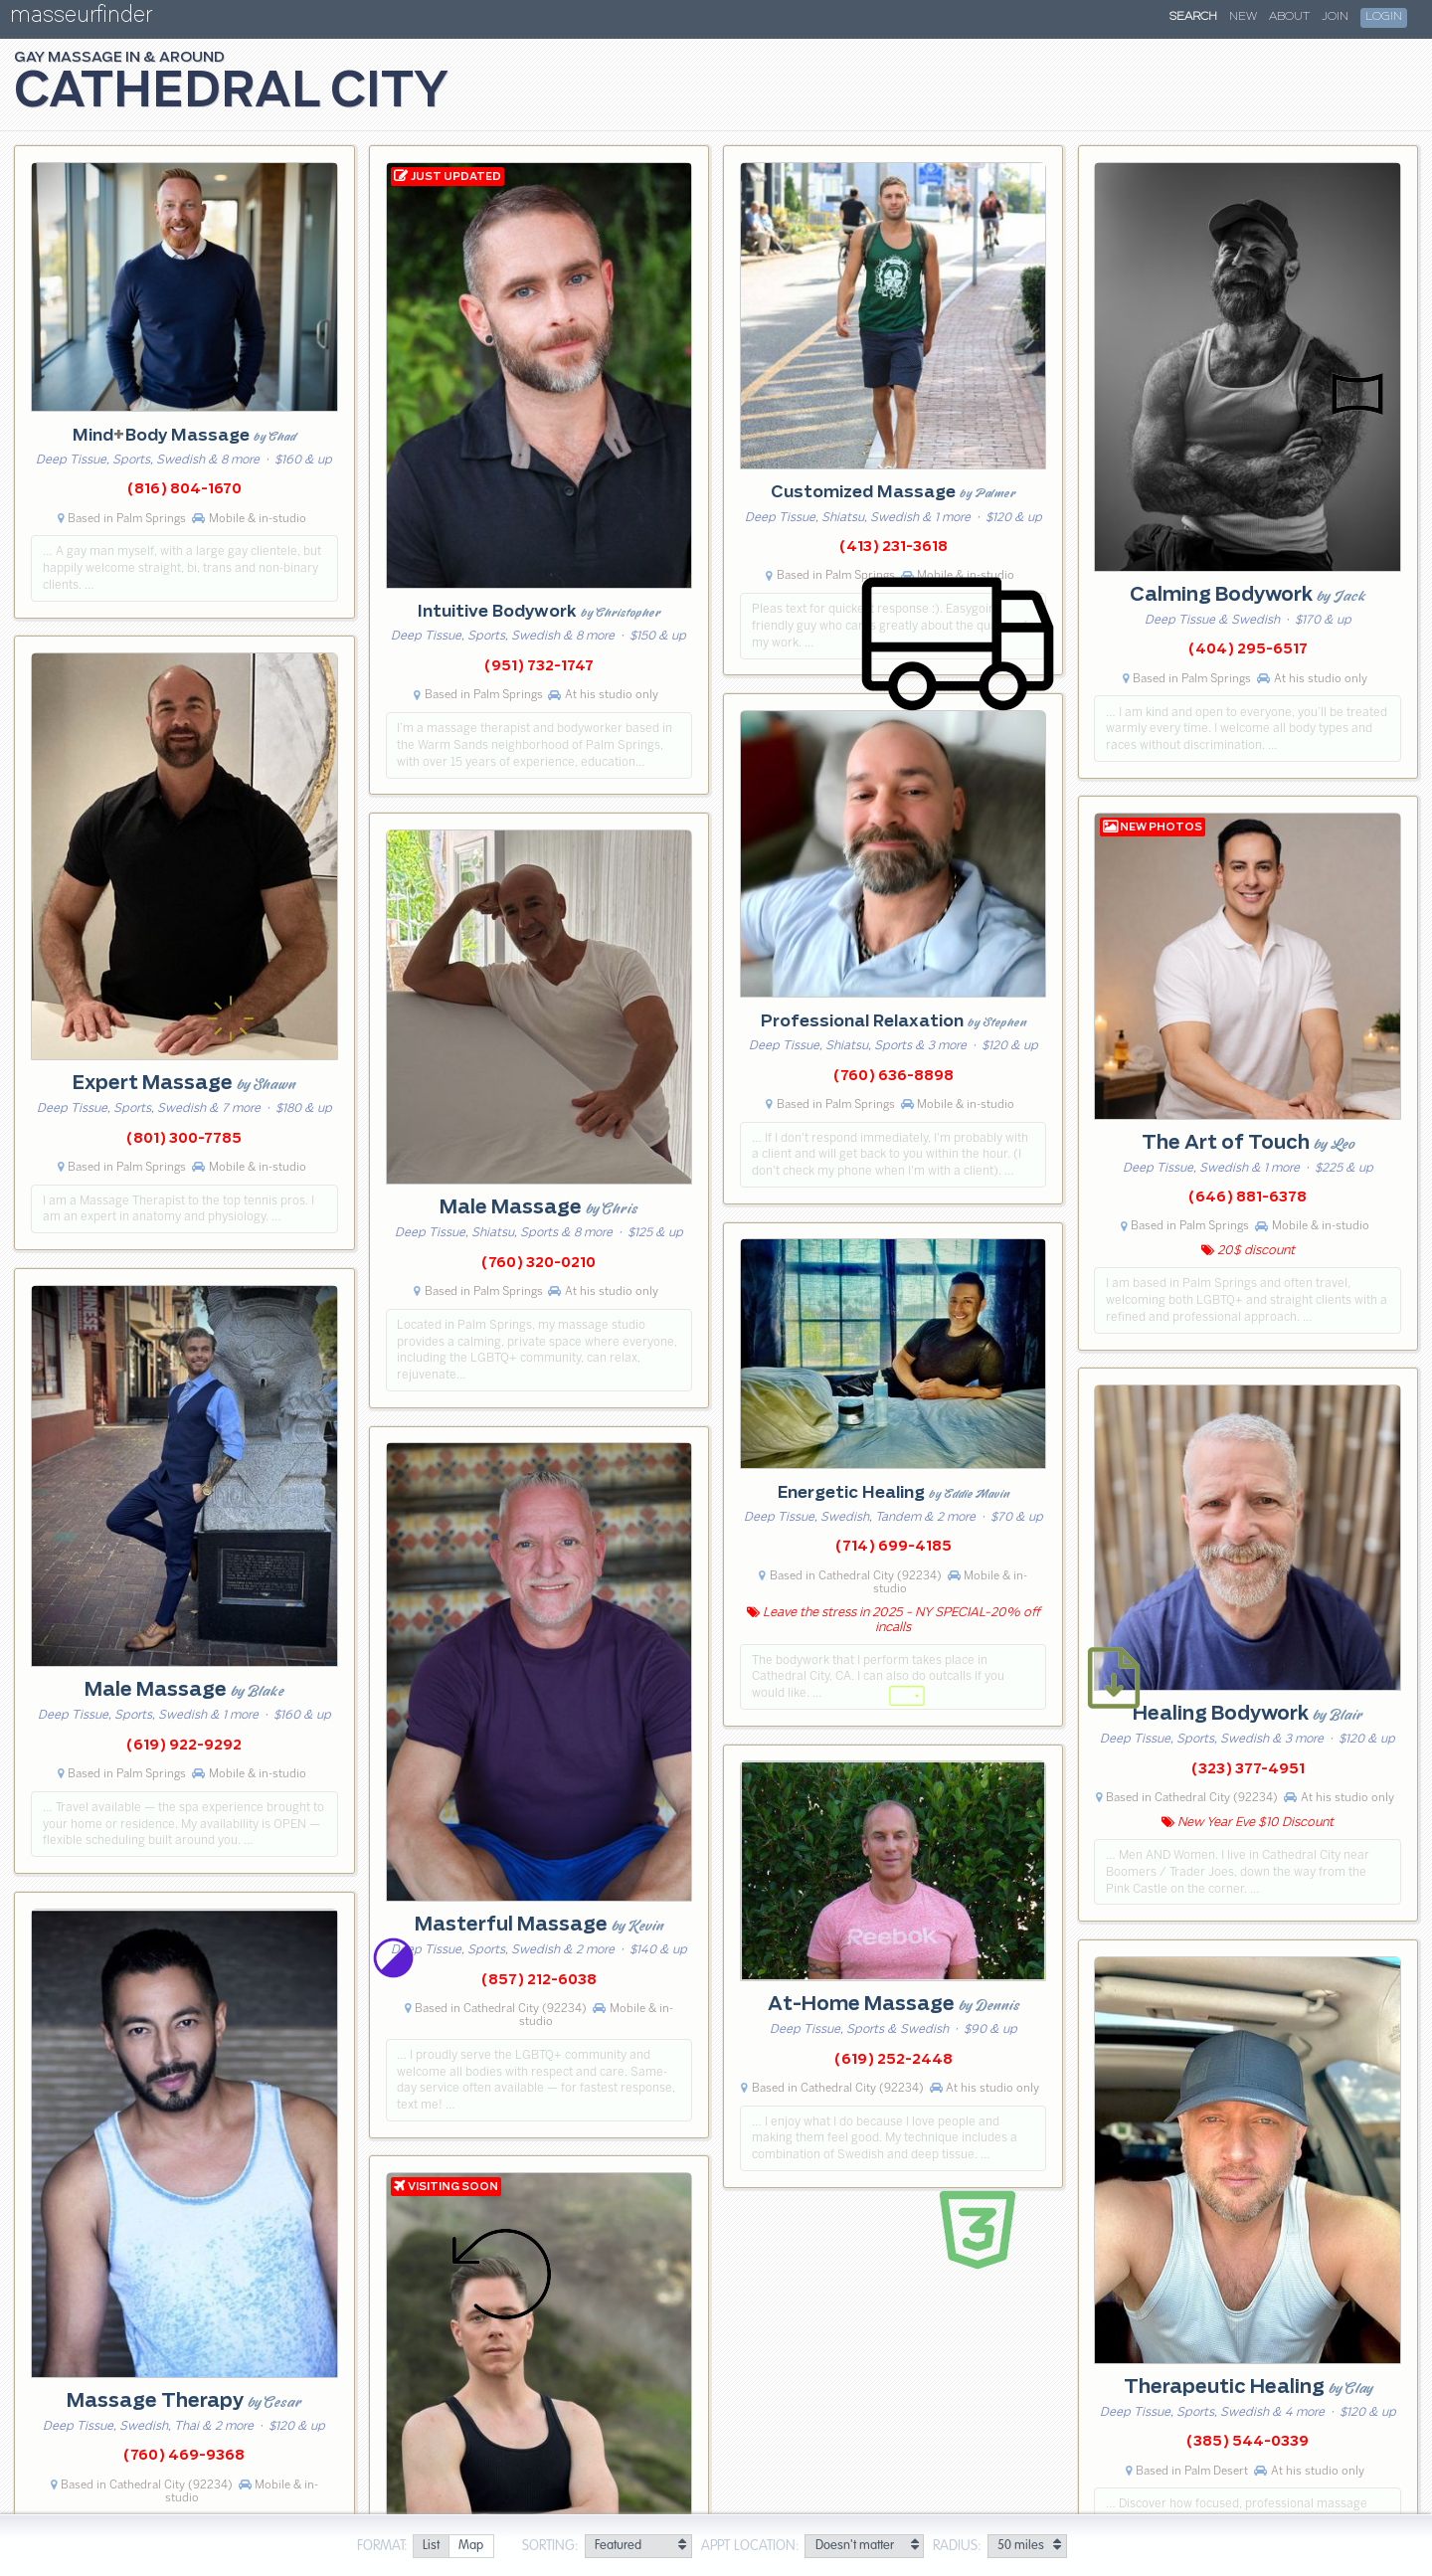 The height and width of the screenshot is (2576, 1432). Describe the element at coordinates (1114, 1678) in the screenshot. I see `download a file` at that location.